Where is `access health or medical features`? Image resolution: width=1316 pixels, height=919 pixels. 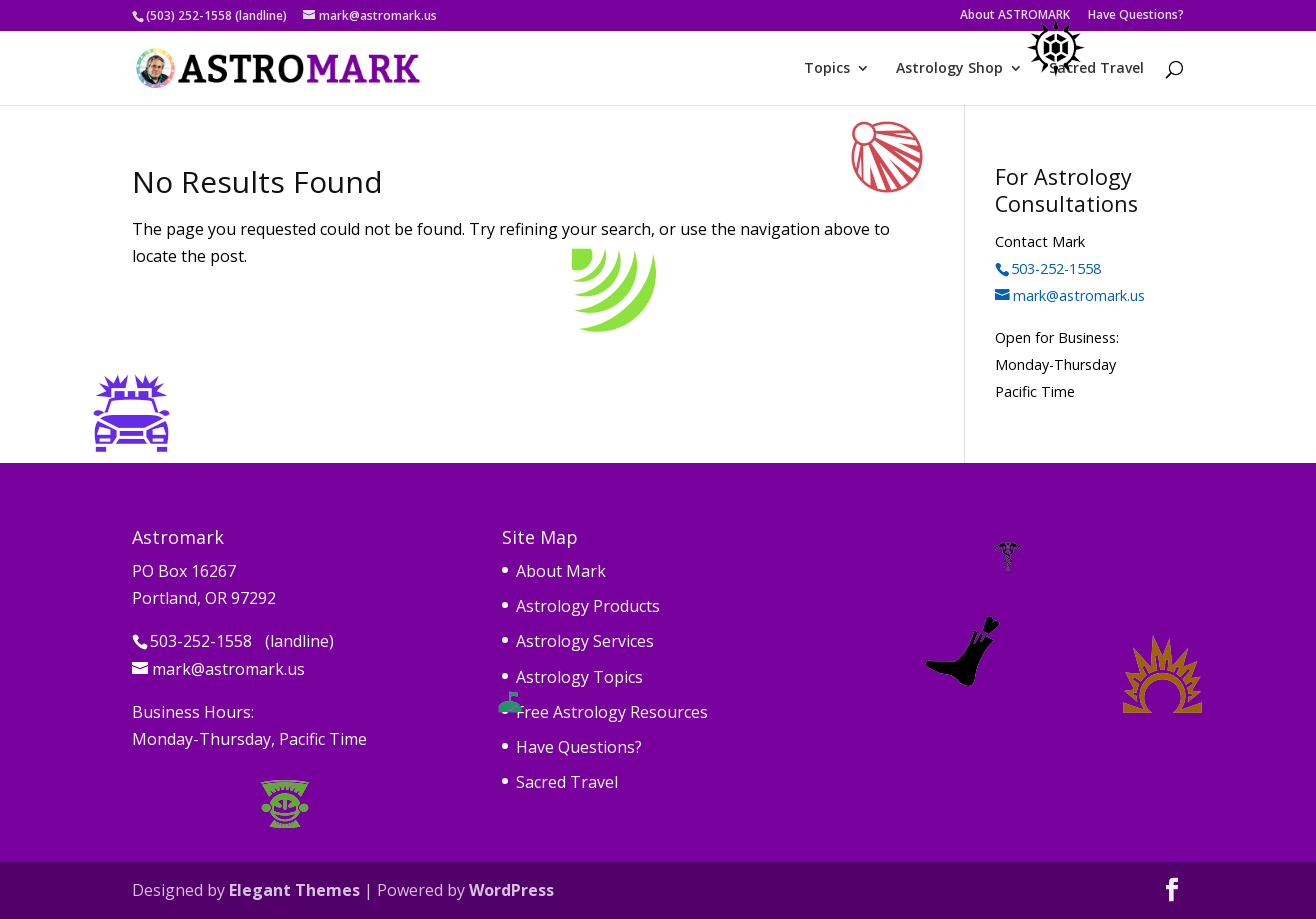 access health or medical features is located at coordinates (1008, 557).